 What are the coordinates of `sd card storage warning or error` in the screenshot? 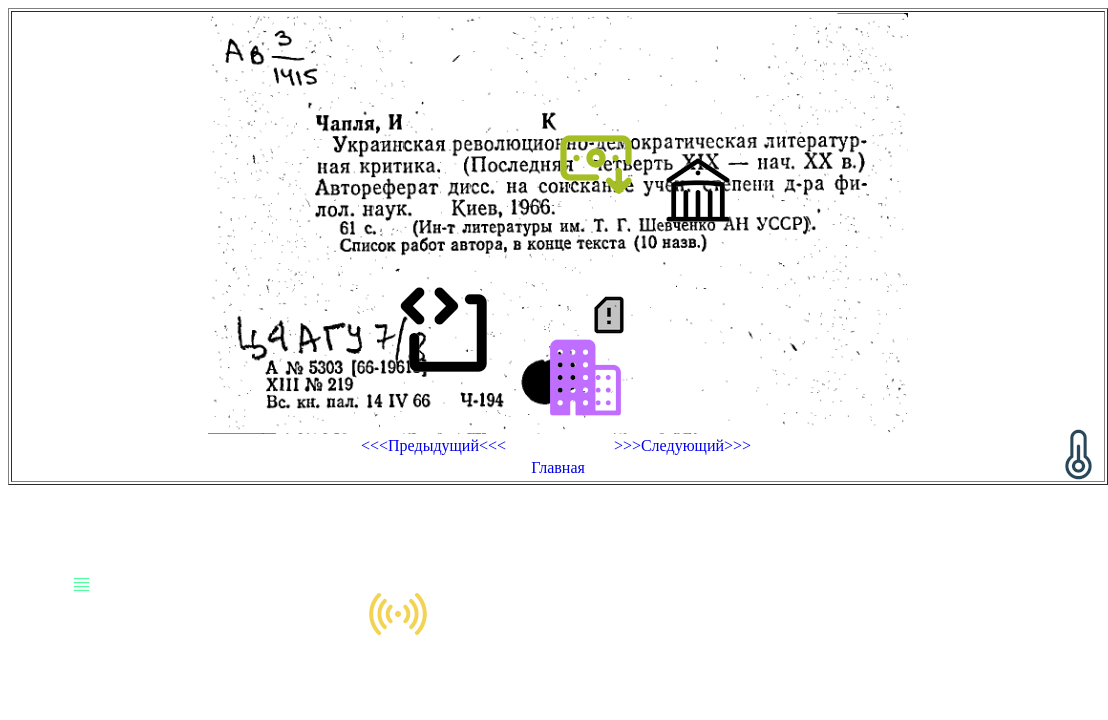 It's located at (609, 315).